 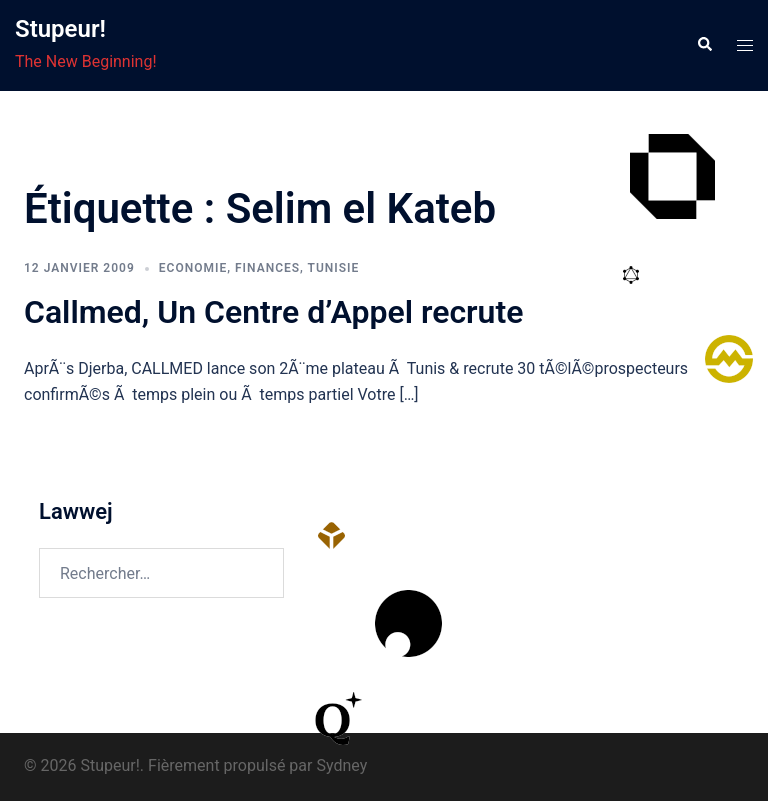 I want to click on open qwant search engine, so click(x=338, y=718).